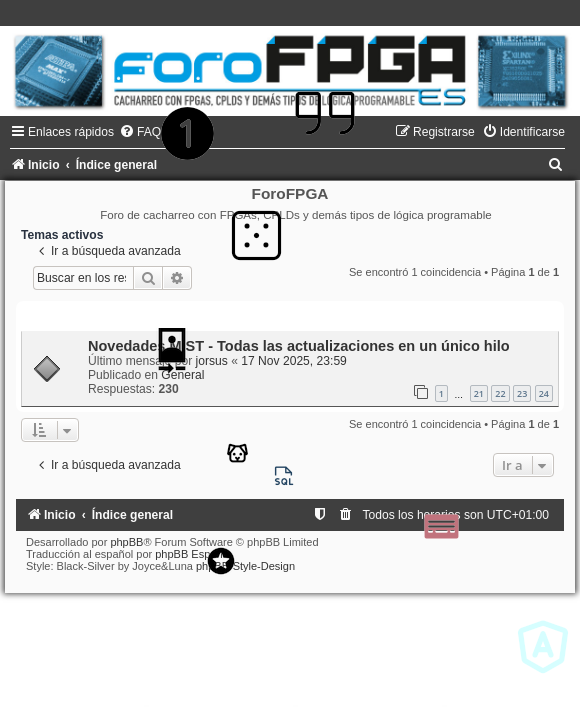 This screenshot has width=580, height=720. Describe the element at coordinates (283, 476) in the screenshot. I see `open or view an SQL database file` at that location.